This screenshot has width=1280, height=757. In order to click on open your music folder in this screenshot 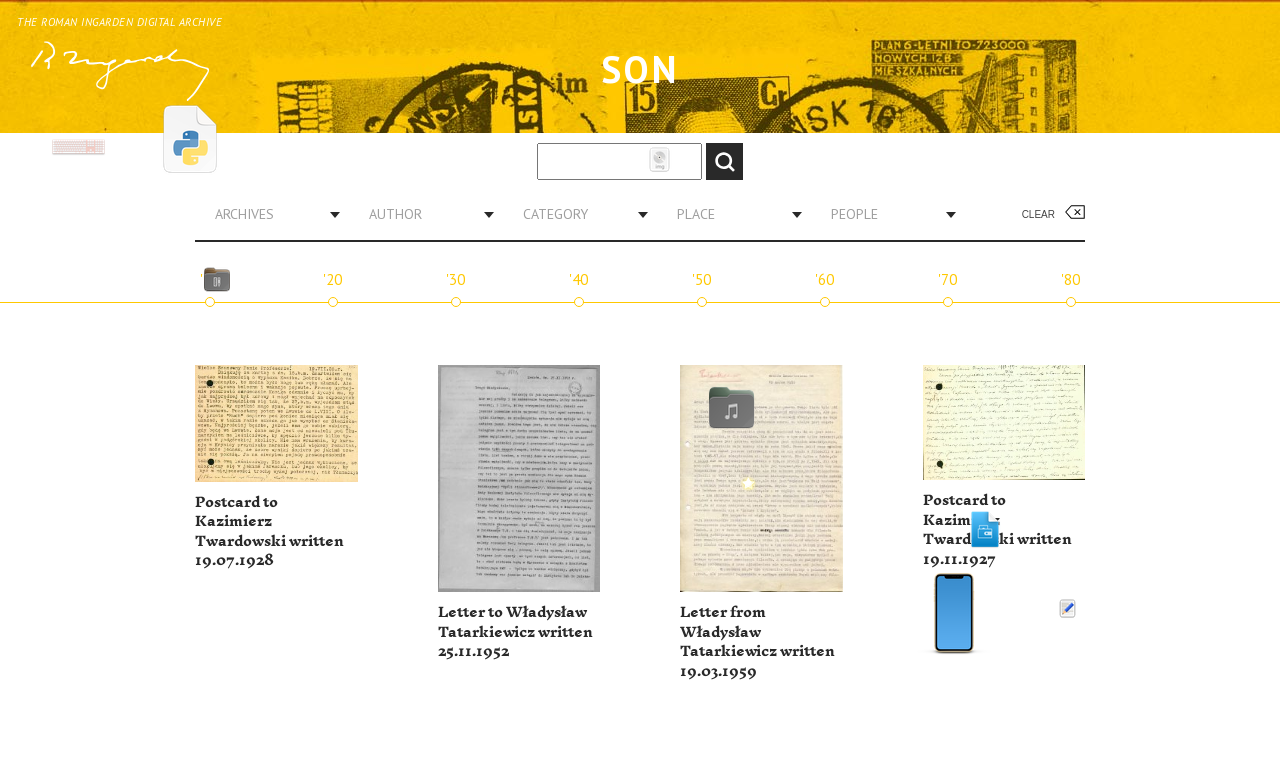, I will do `click(731, 407)`.